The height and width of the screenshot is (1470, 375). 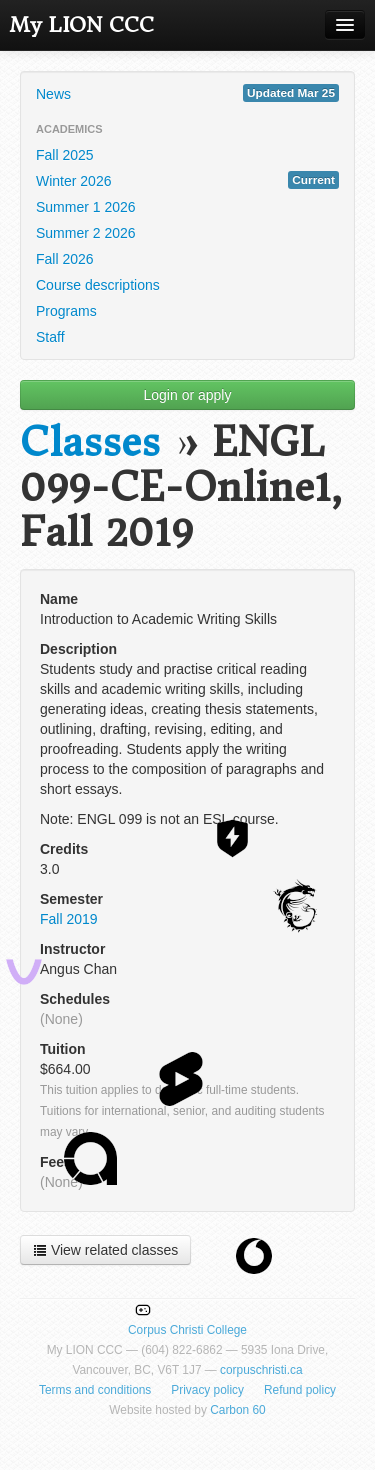 I want to click on visit the voelkner website or store, so click(x=24, y=972).